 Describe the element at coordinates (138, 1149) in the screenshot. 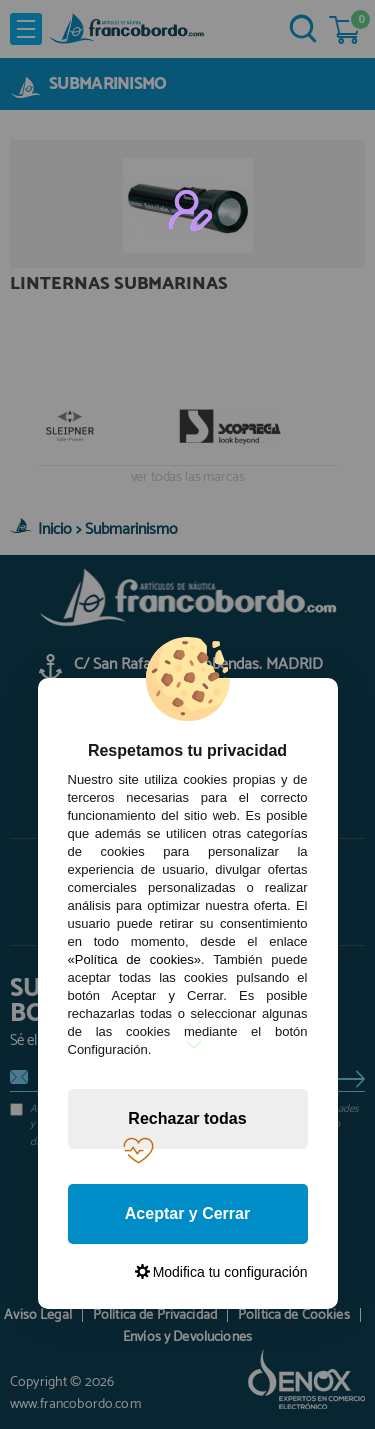

I see `view health or fitness tracking data` at that location.